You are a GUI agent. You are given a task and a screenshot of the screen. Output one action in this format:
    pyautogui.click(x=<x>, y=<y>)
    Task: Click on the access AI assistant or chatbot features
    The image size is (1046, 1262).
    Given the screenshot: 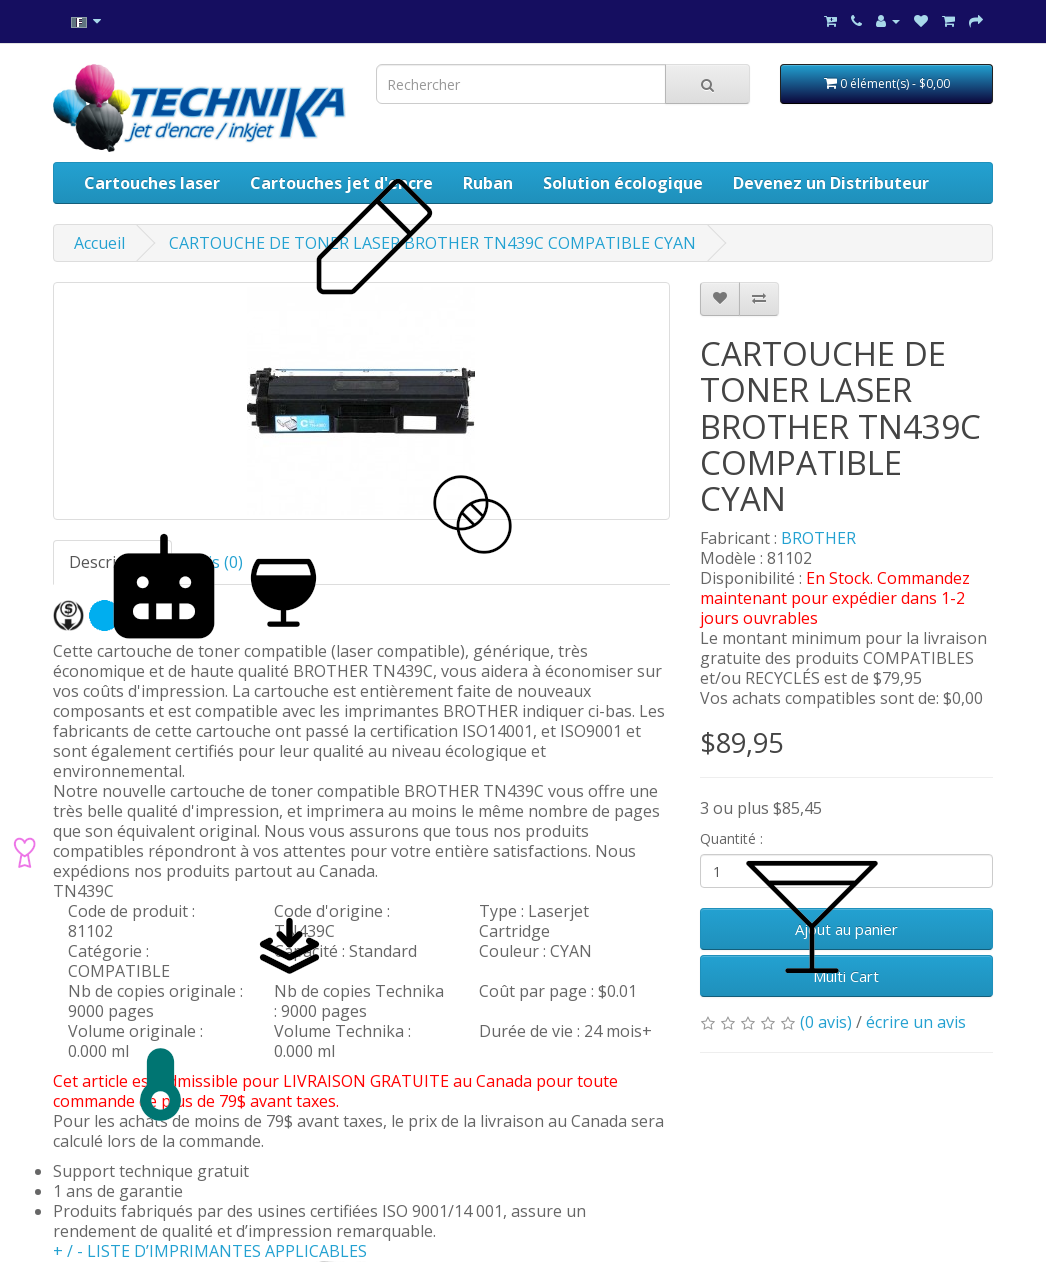 What is the action you would take?
    pyautogui.click(x=164, y=592)
    